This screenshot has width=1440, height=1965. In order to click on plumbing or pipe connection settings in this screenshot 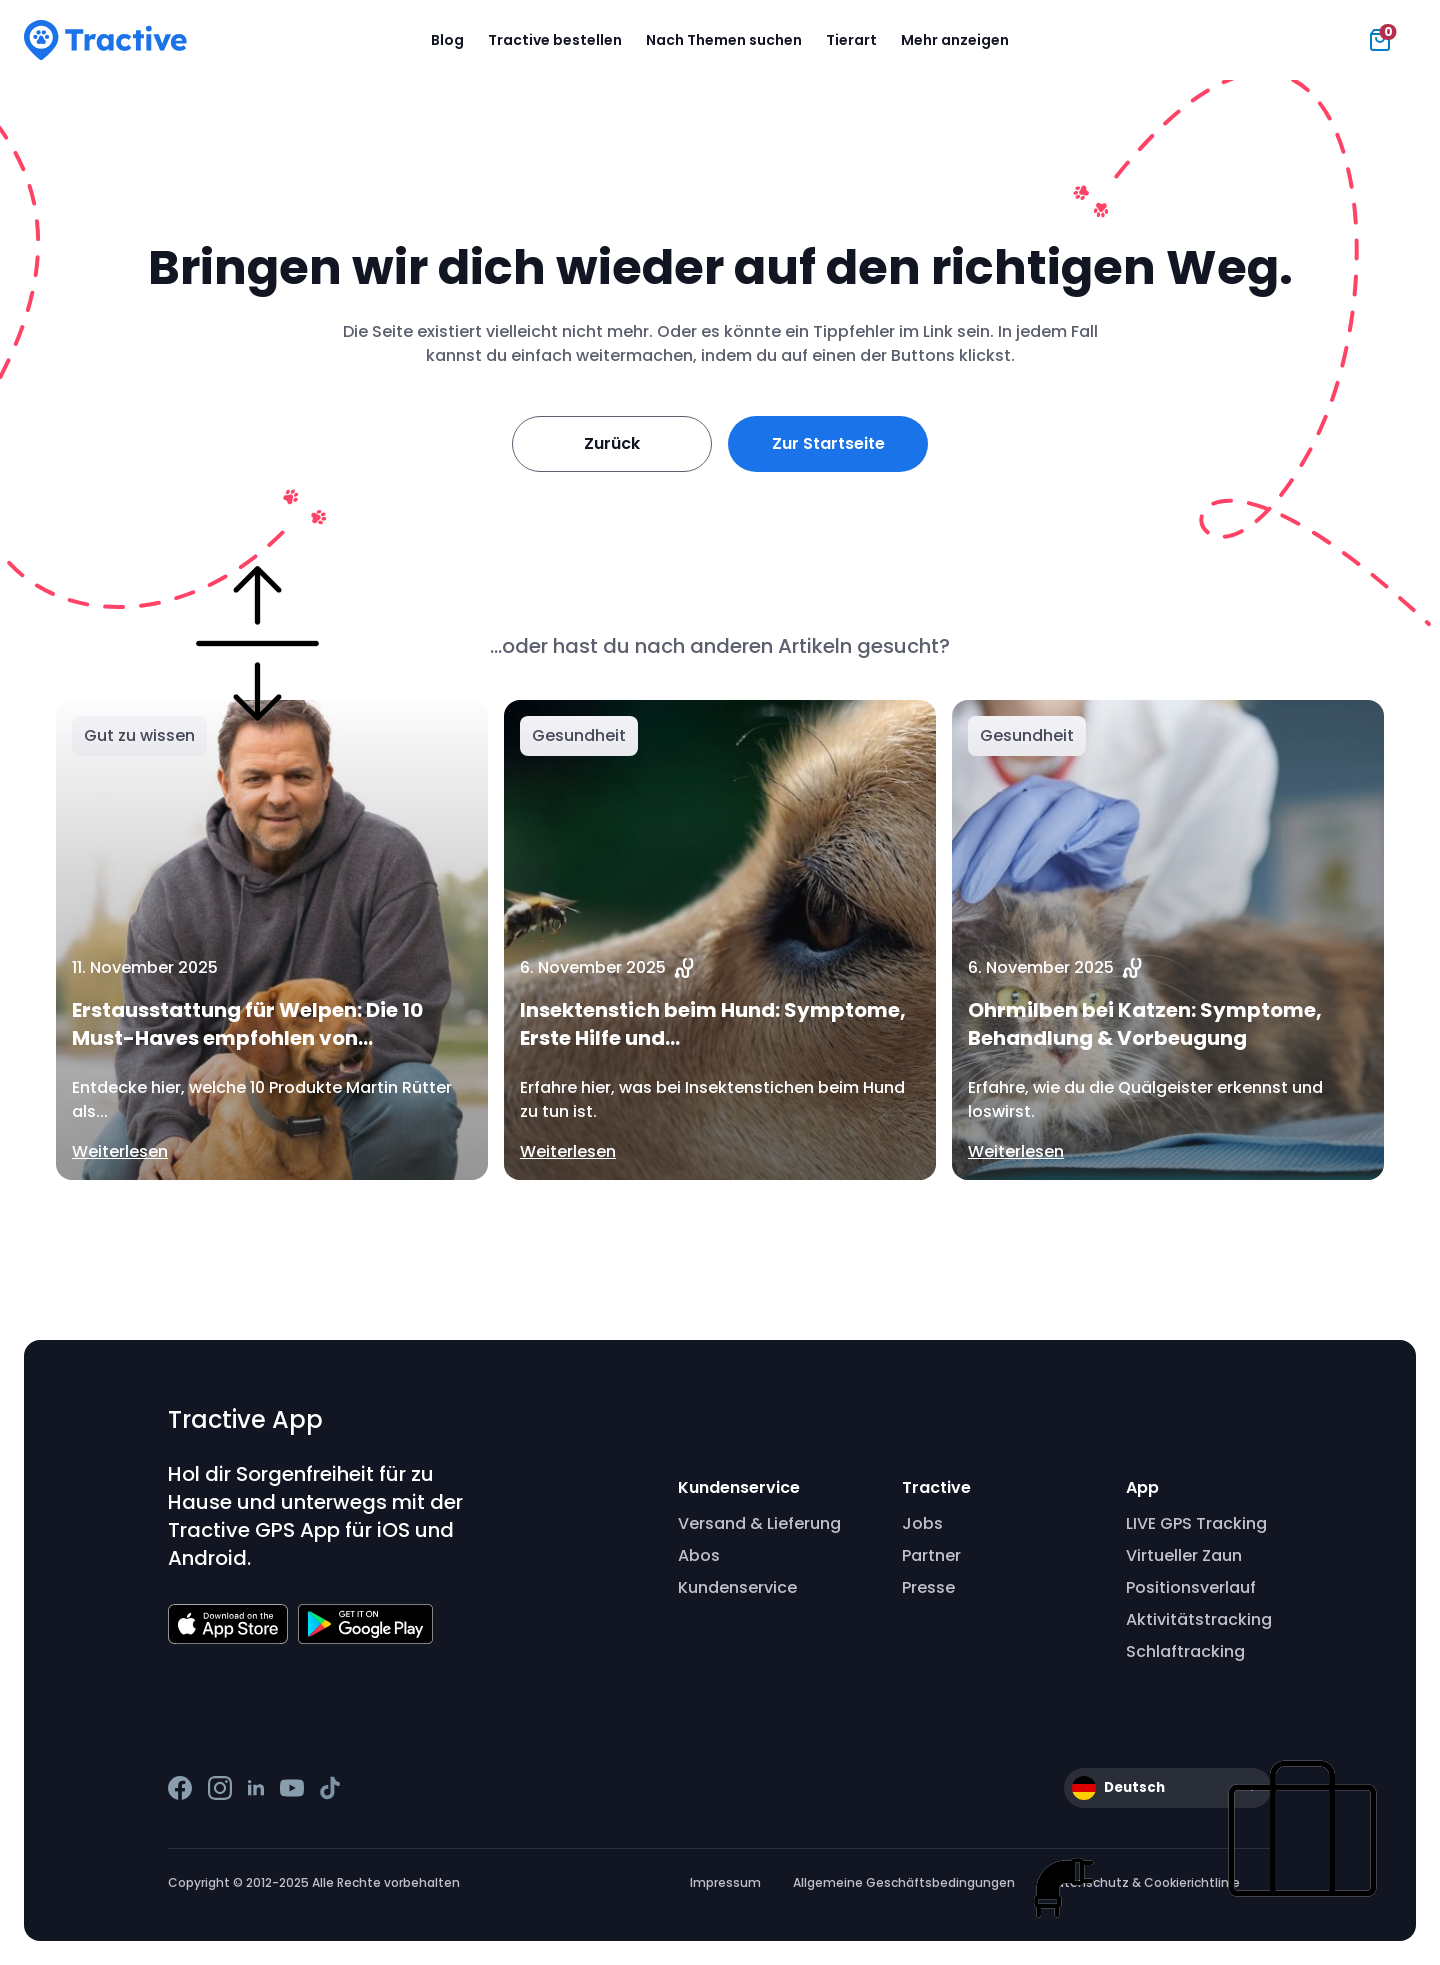, I will do `click(1061, 1885)`.